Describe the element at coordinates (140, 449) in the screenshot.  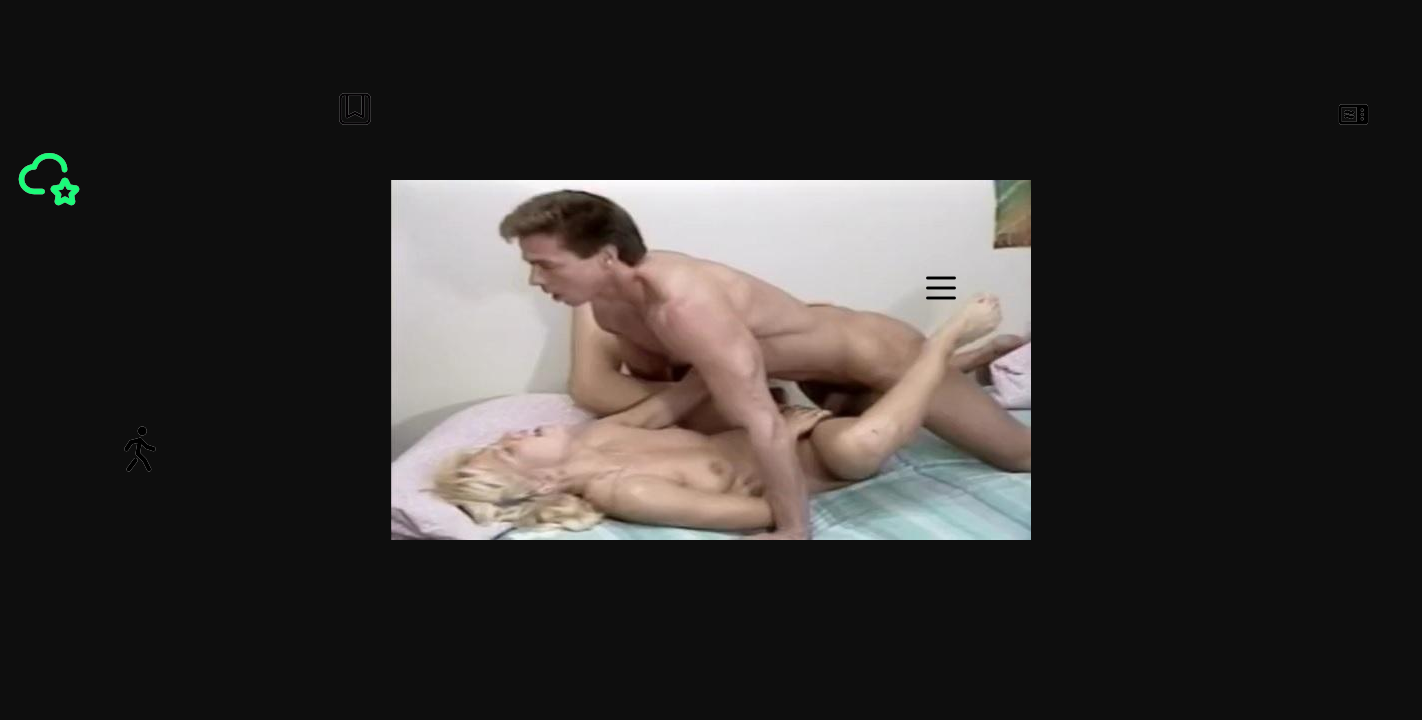
I see `select walking as your navigation mode` at that location.